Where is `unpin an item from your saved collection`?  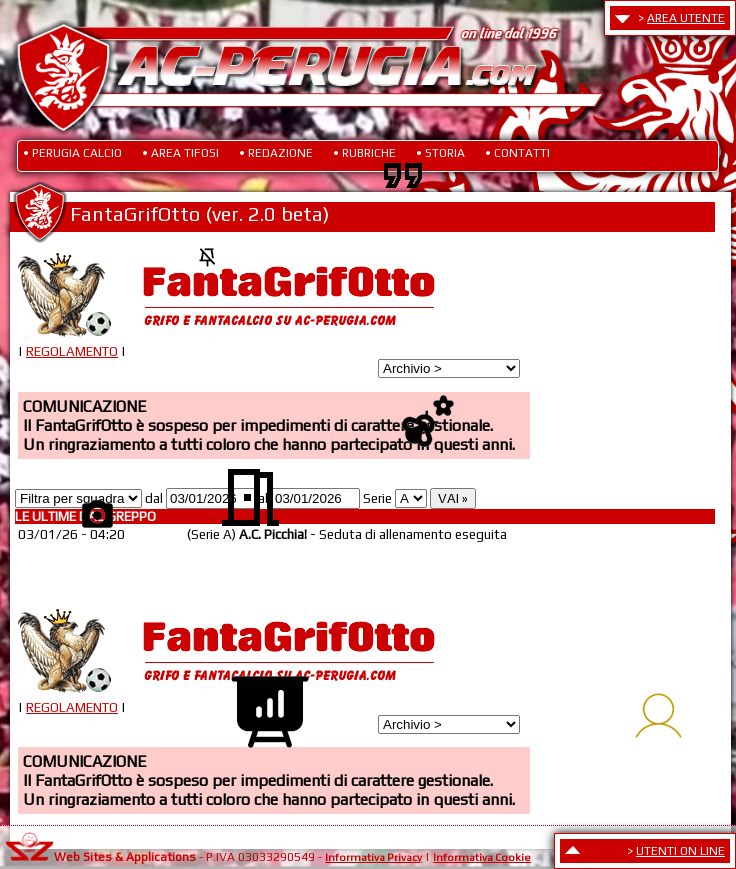 unpin an item from your saved collection is located at coordinates (207, 256).